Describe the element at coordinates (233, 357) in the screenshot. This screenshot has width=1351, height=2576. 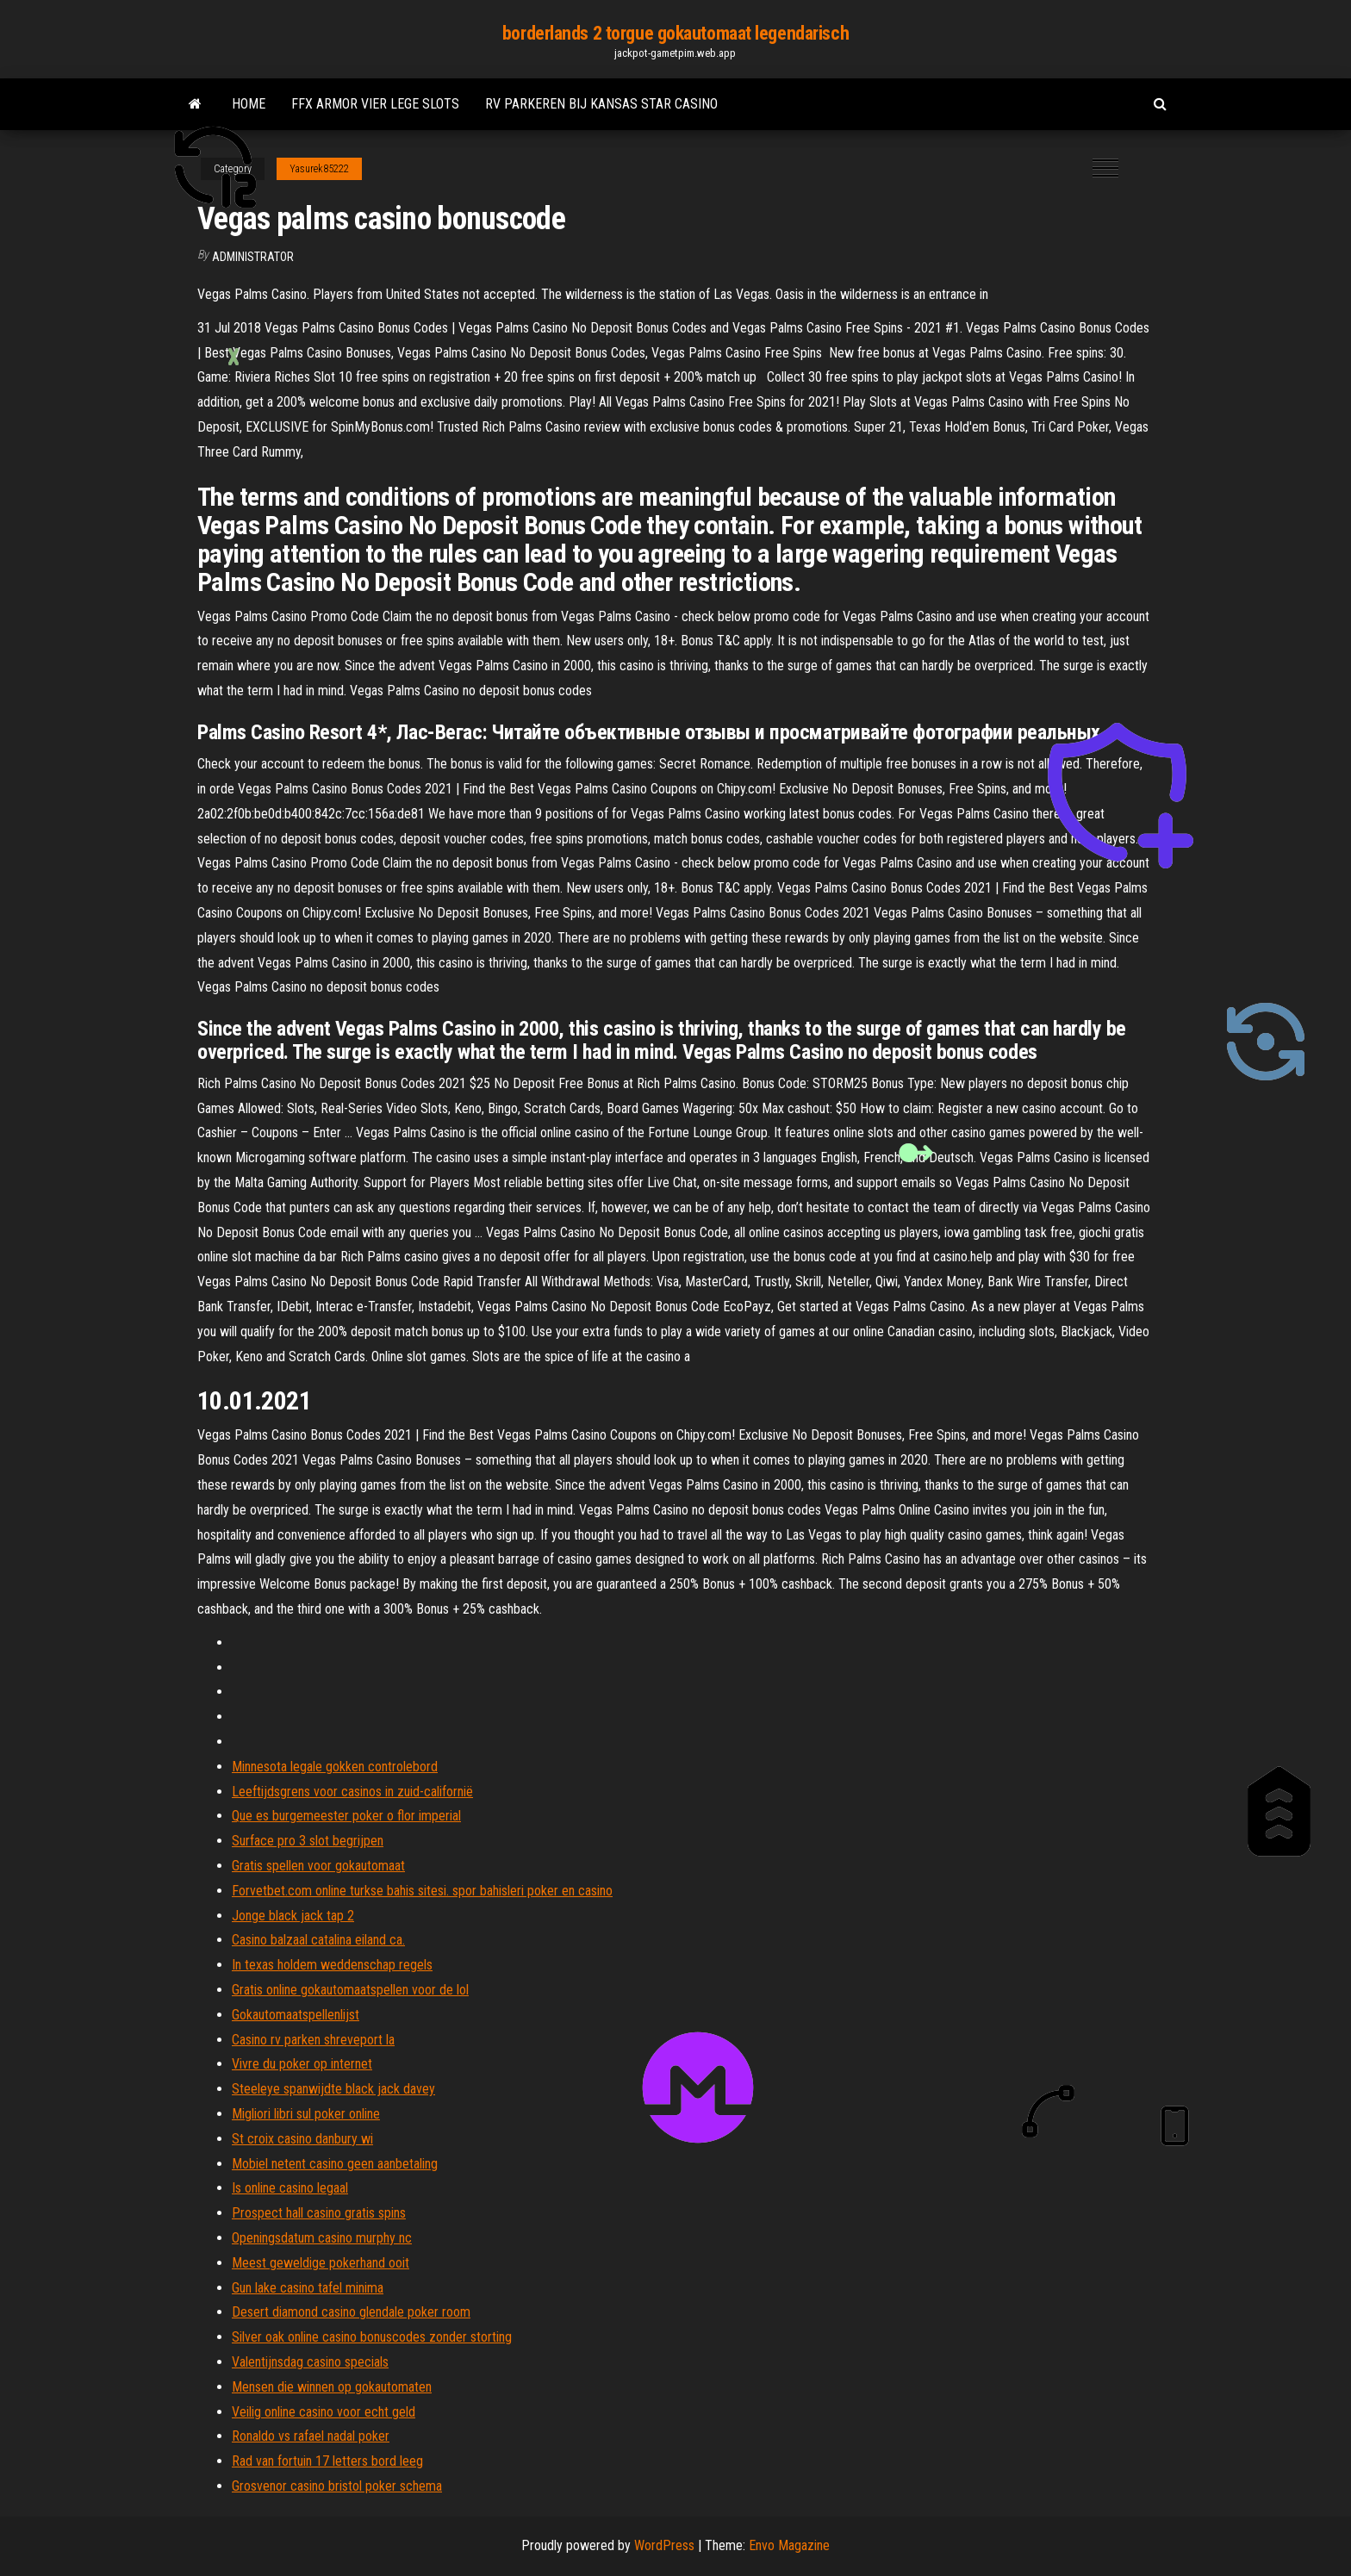
I see `close or dismiss a dialog` at that location.